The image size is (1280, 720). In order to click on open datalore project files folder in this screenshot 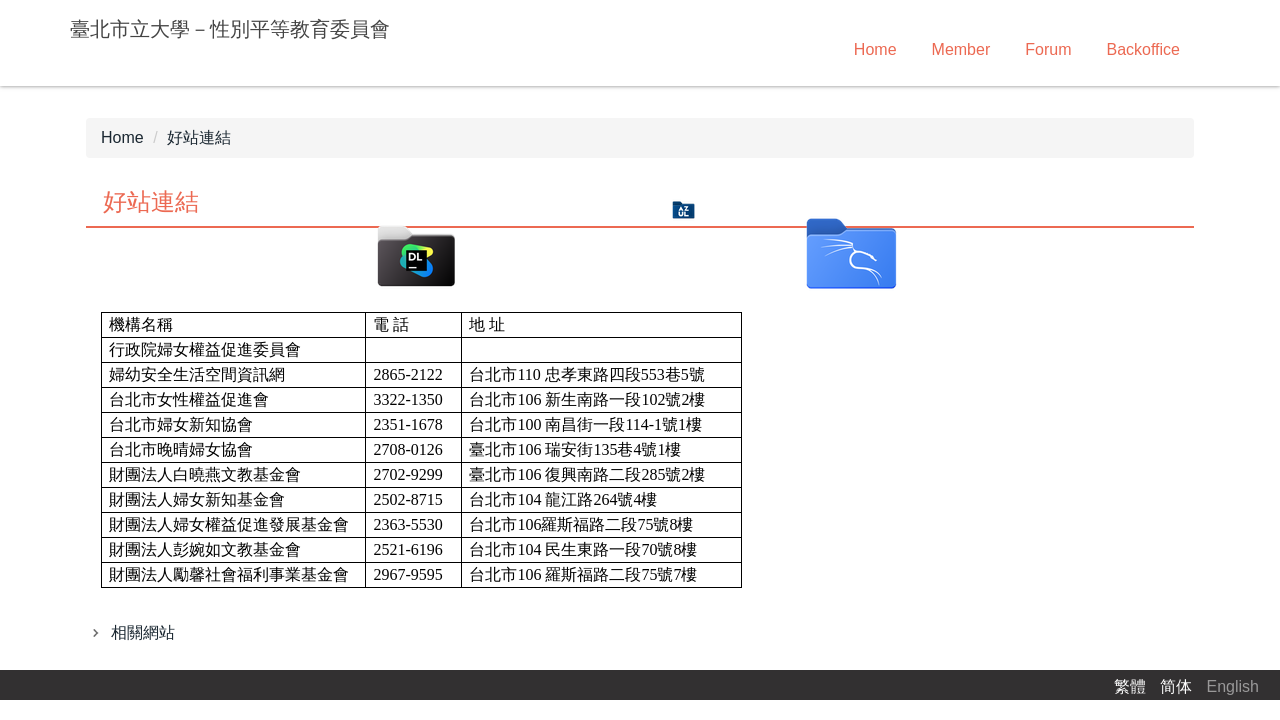, I will do `click(416, 258)`.